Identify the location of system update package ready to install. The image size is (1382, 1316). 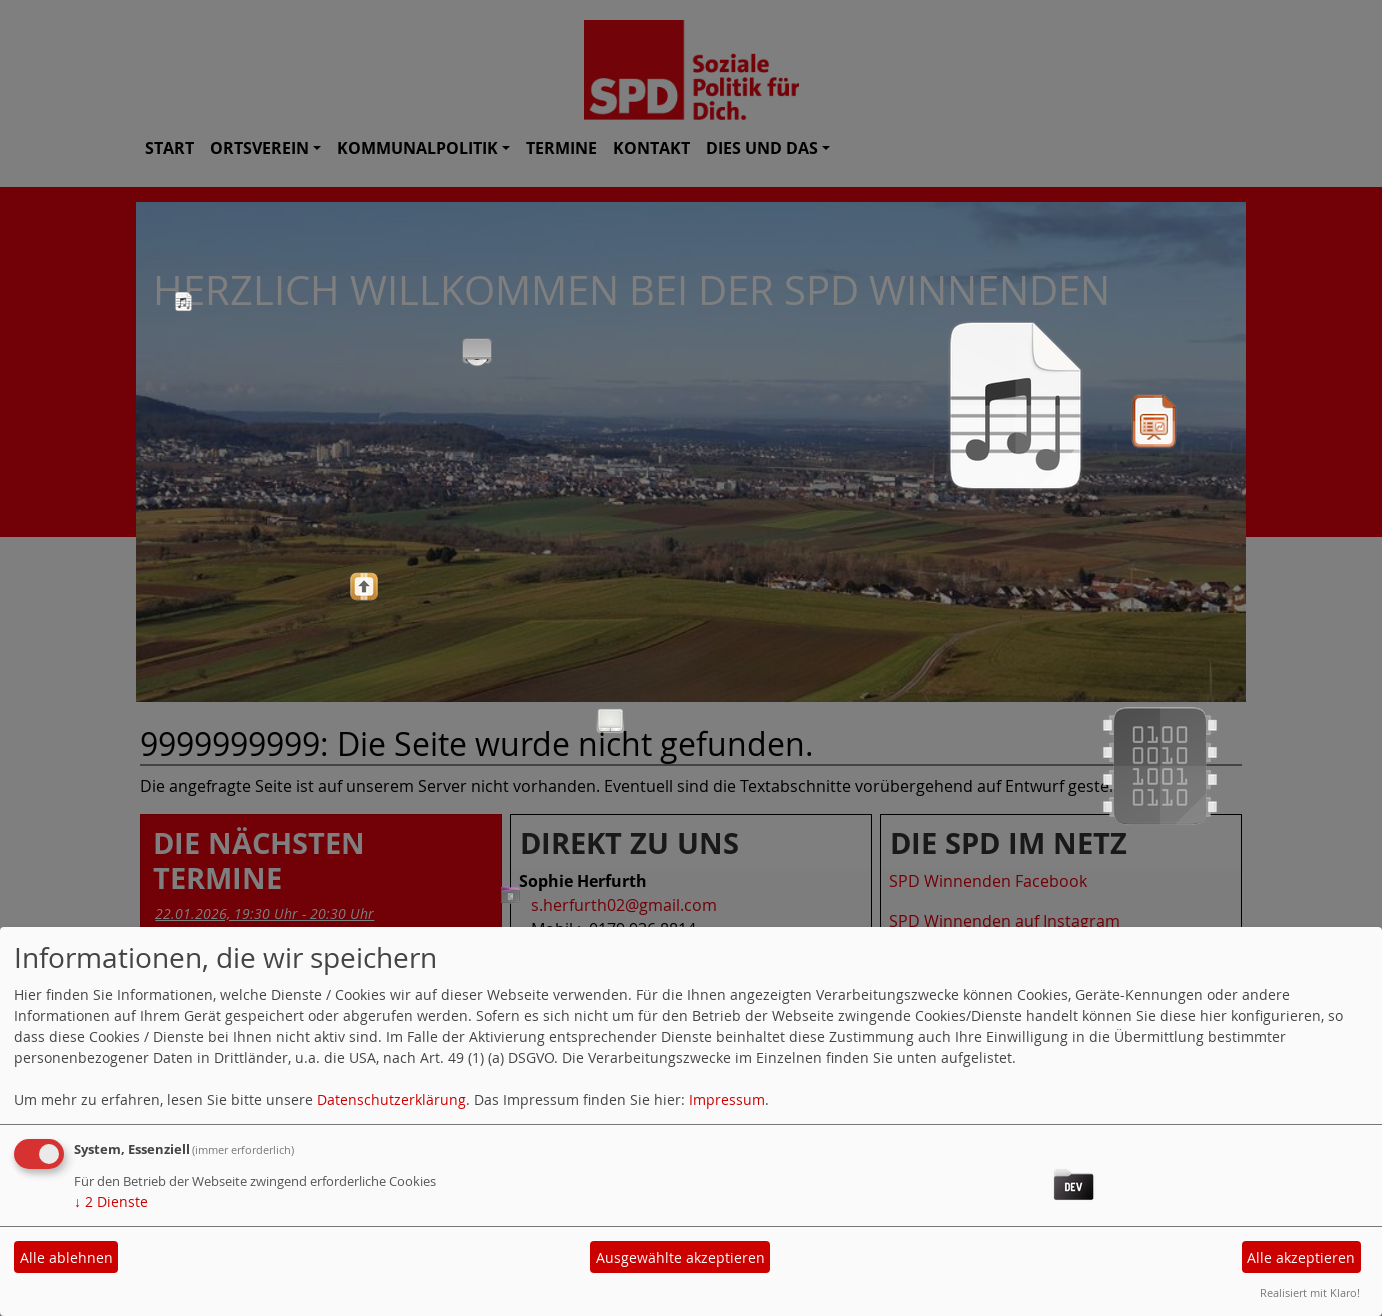
(364, 587).